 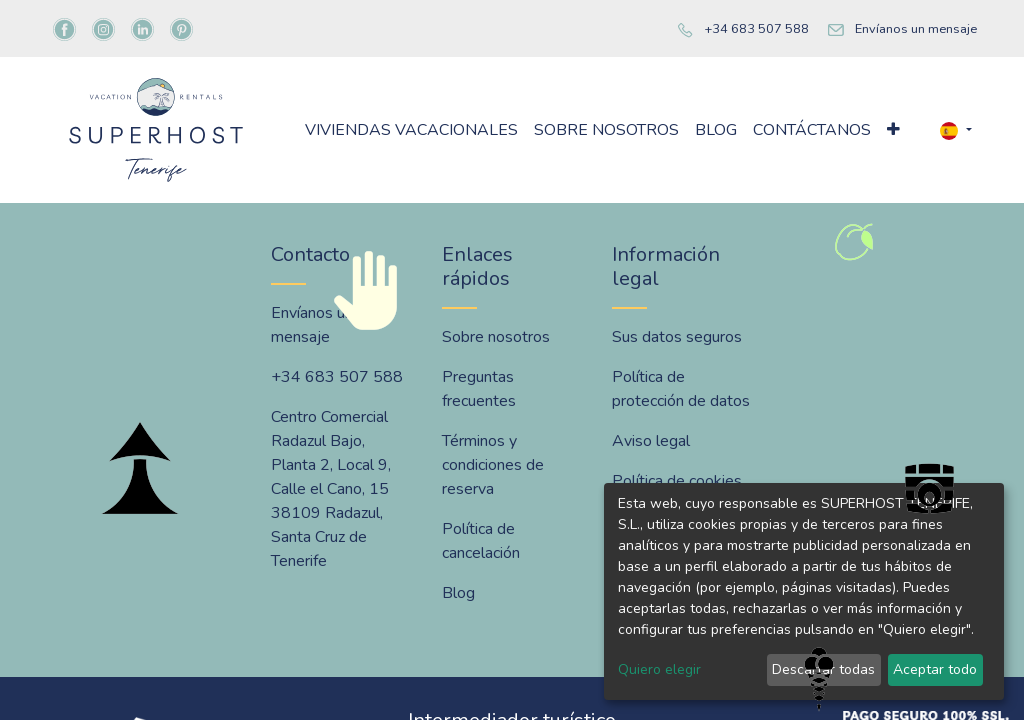 I want to click on stop or pause current action, so click(x=365, y=290).